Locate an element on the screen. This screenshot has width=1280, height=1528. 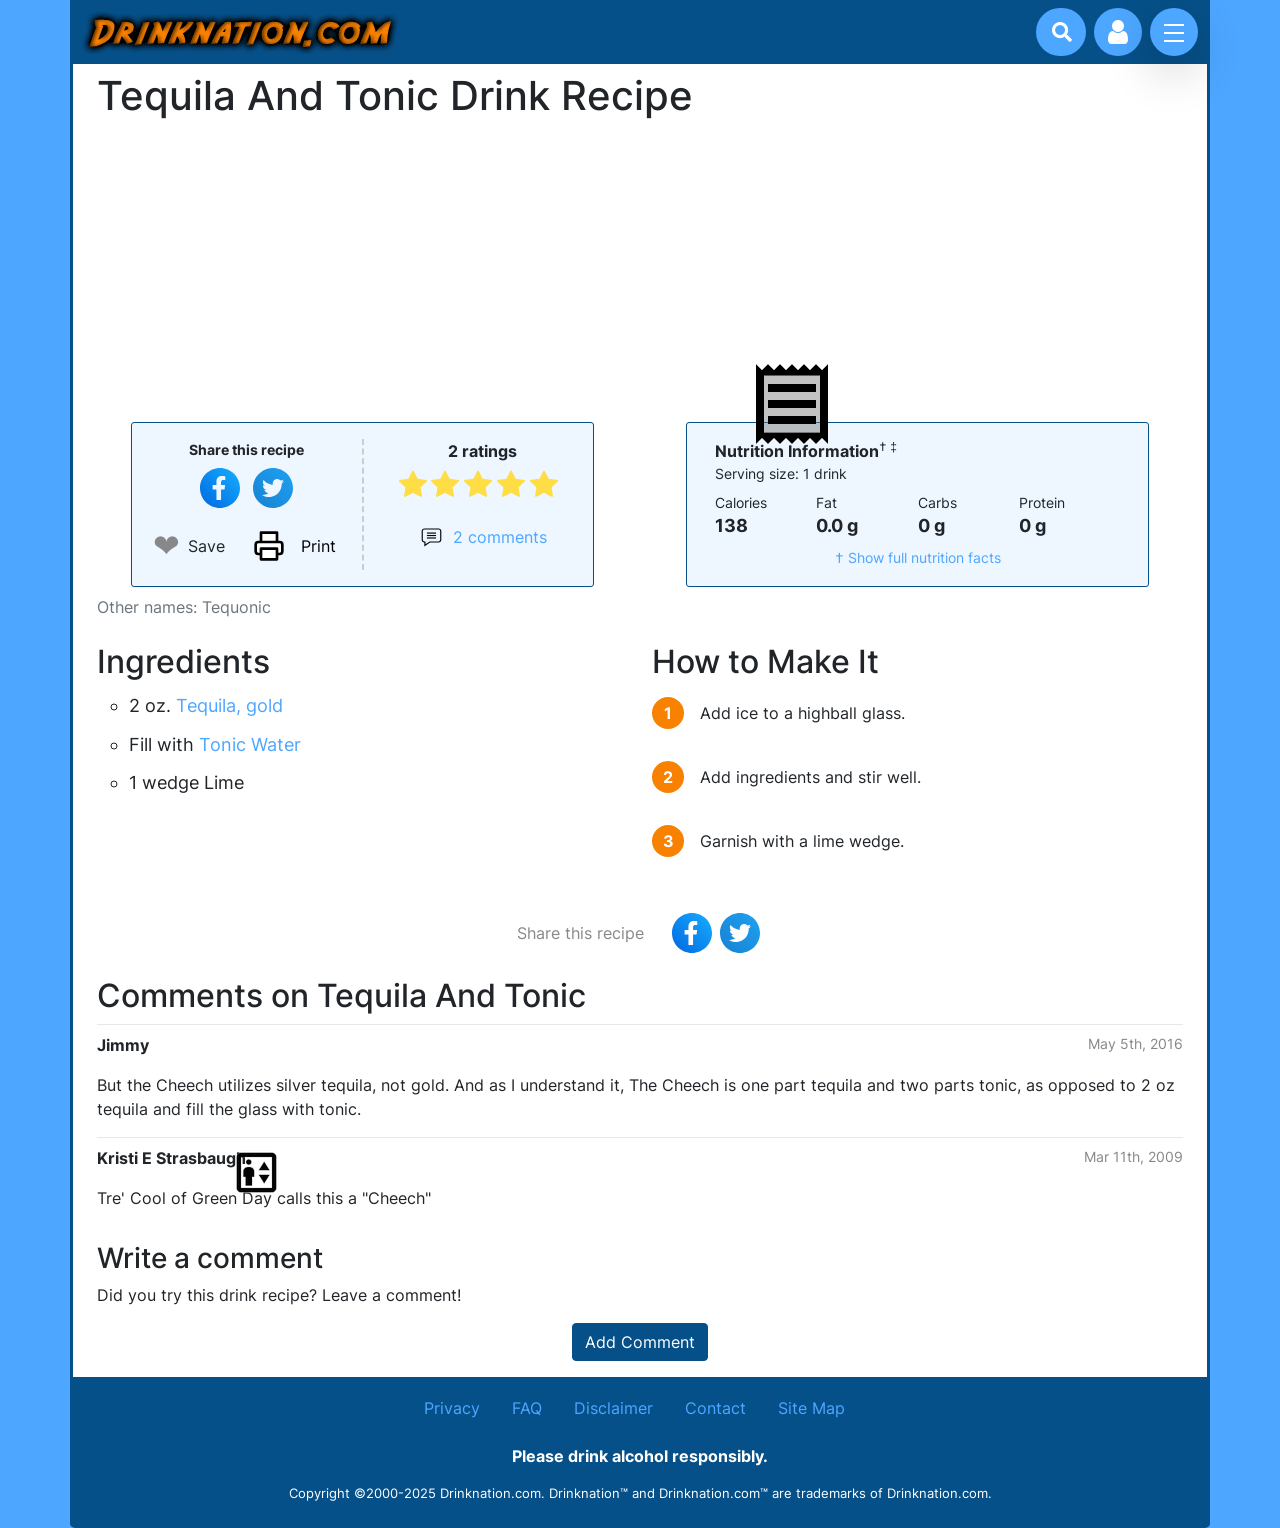
view purchase receipt or transaction history is located at coordinates (792, 404).